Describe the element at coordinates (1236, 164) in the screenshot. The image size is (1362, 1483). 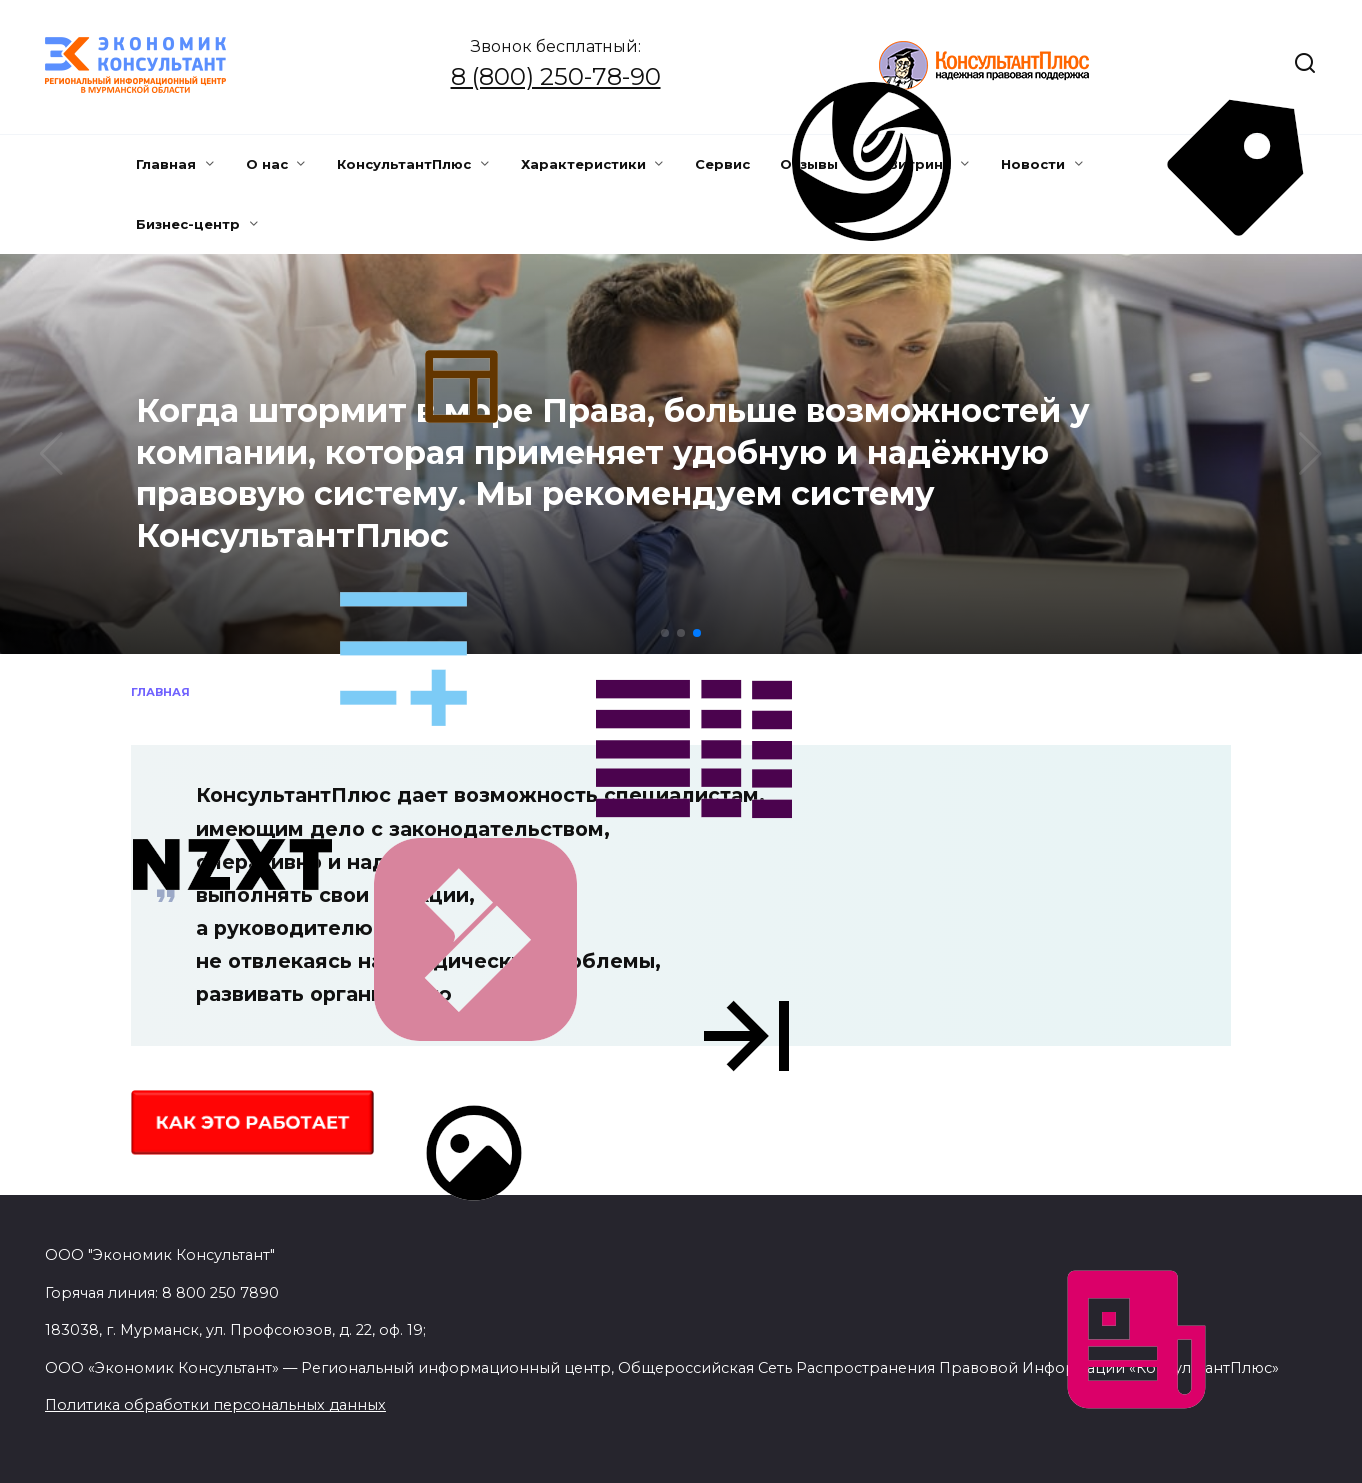
I see `view price or discount tag` at that location.